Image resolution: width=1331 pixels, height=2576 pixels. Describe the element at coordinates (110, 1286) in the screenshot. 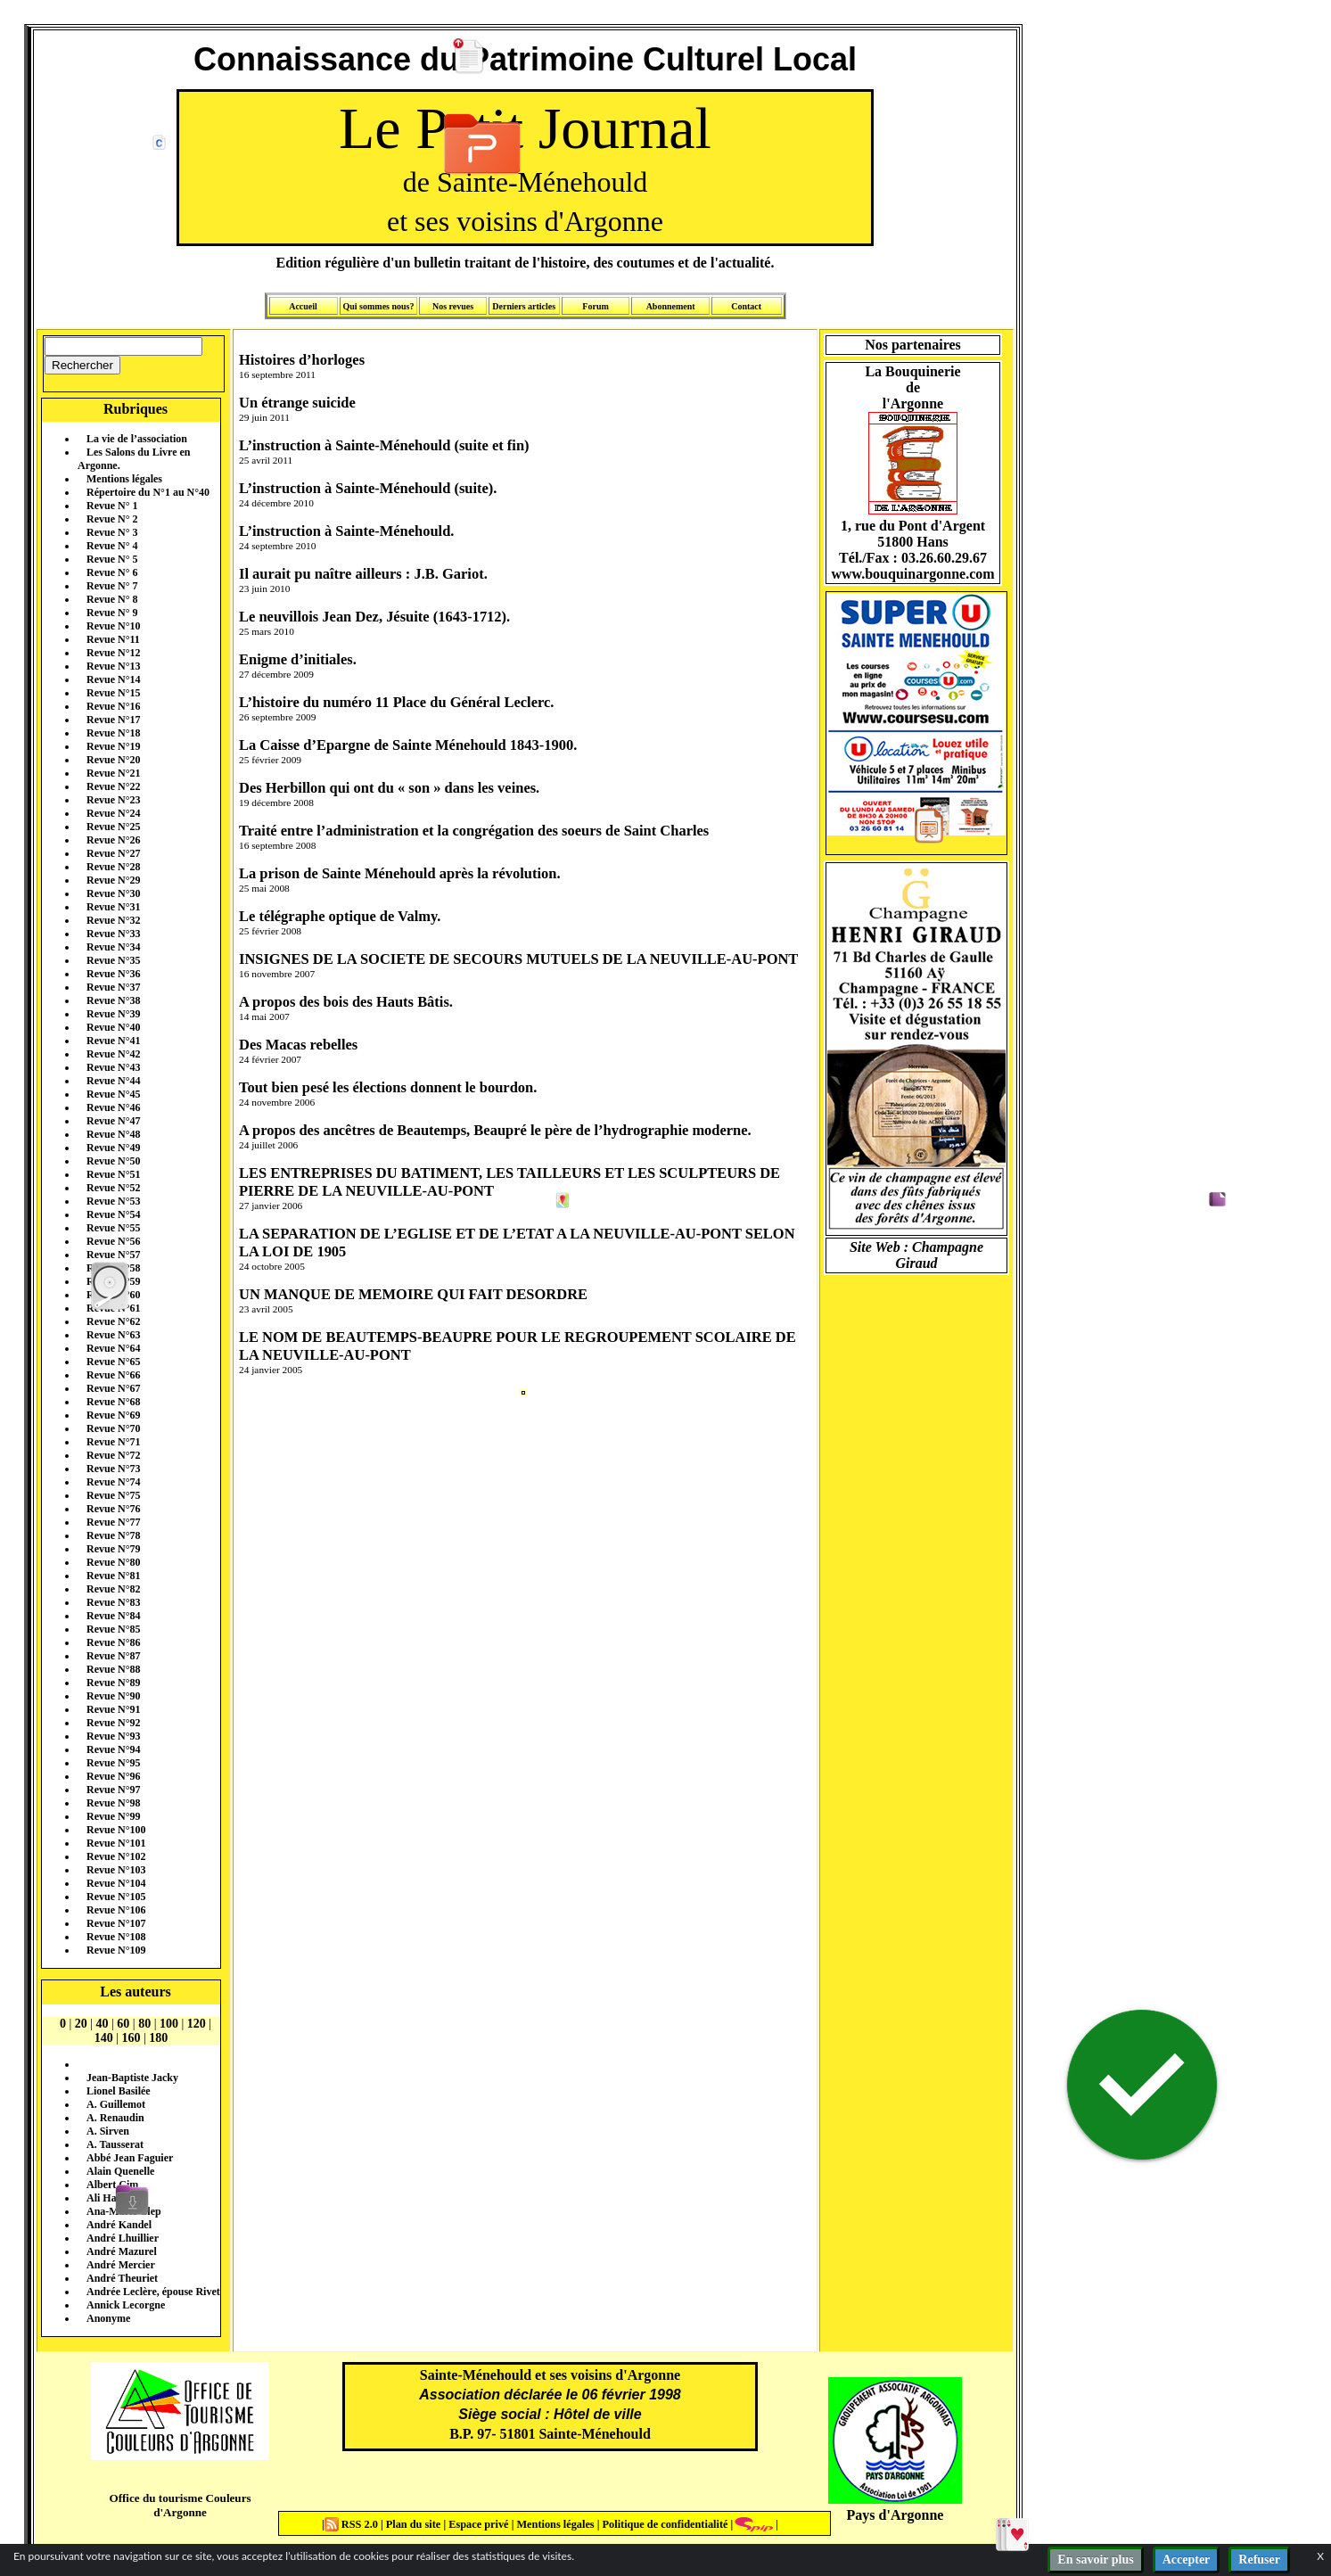

I see `open disk utility application` at that location.